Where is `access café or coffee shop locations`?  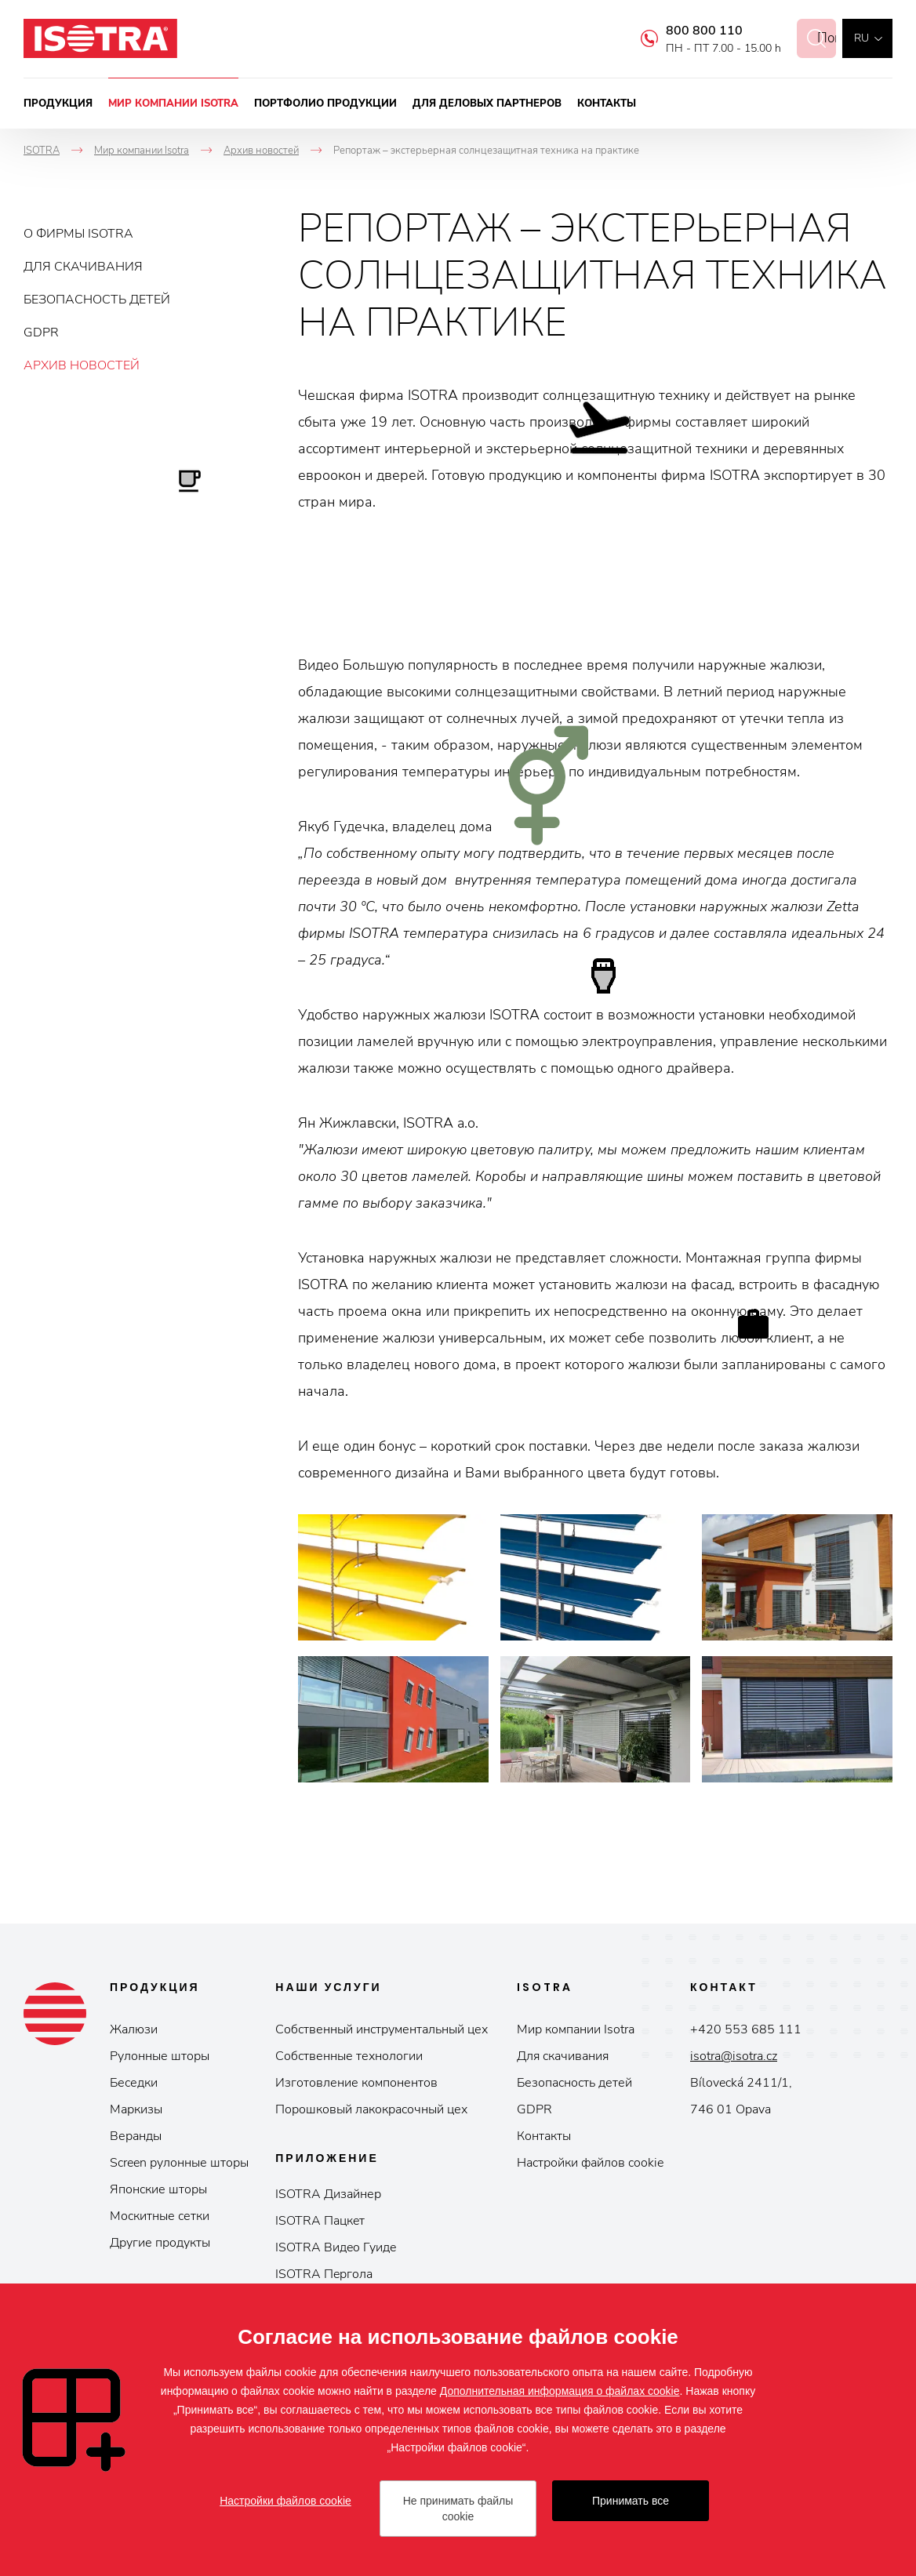
access café or coffee shop locations is located at coordinates (188, 481).